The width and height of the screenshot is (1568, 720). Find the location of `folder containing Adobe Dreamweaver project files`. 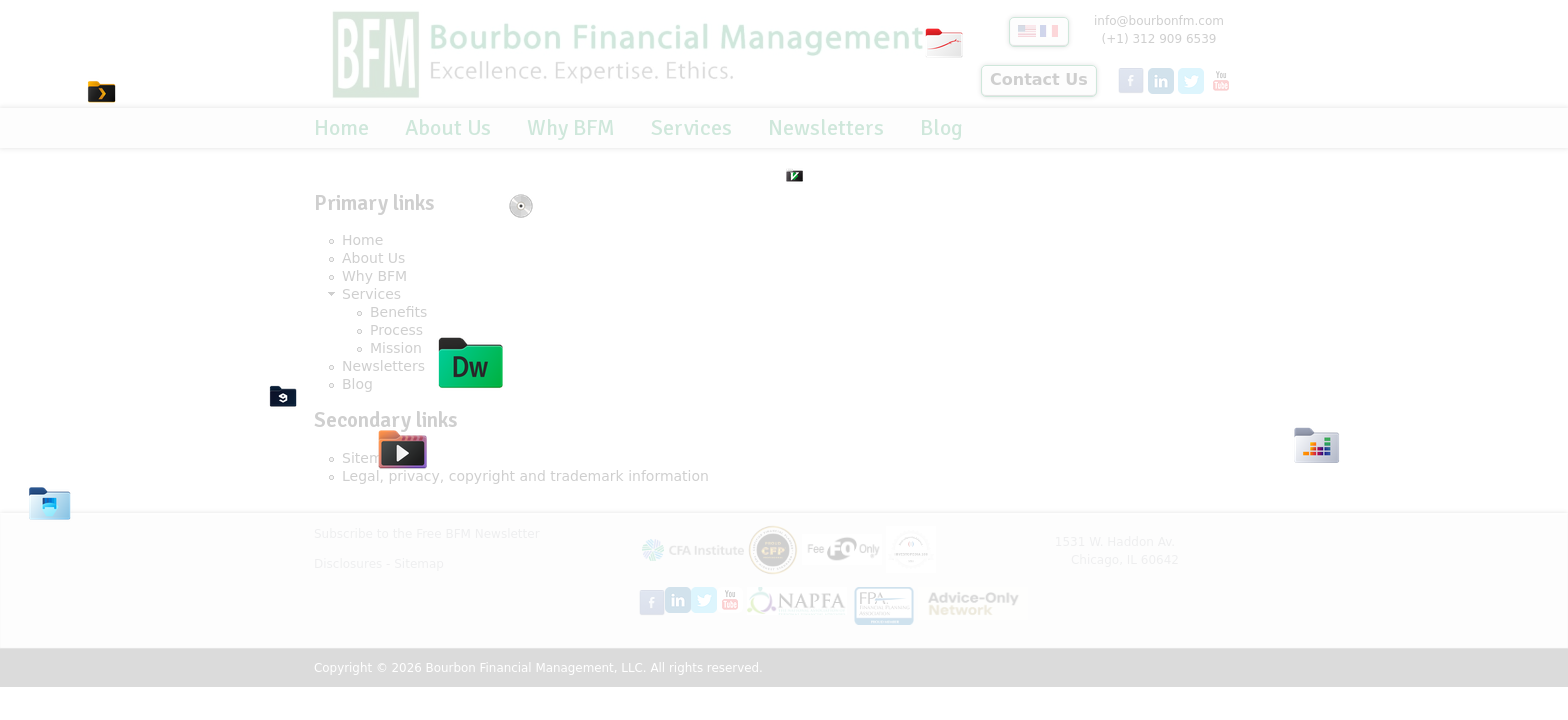

folder containing Adobe Dreamweaver project files is located at coordinates (470, 364).